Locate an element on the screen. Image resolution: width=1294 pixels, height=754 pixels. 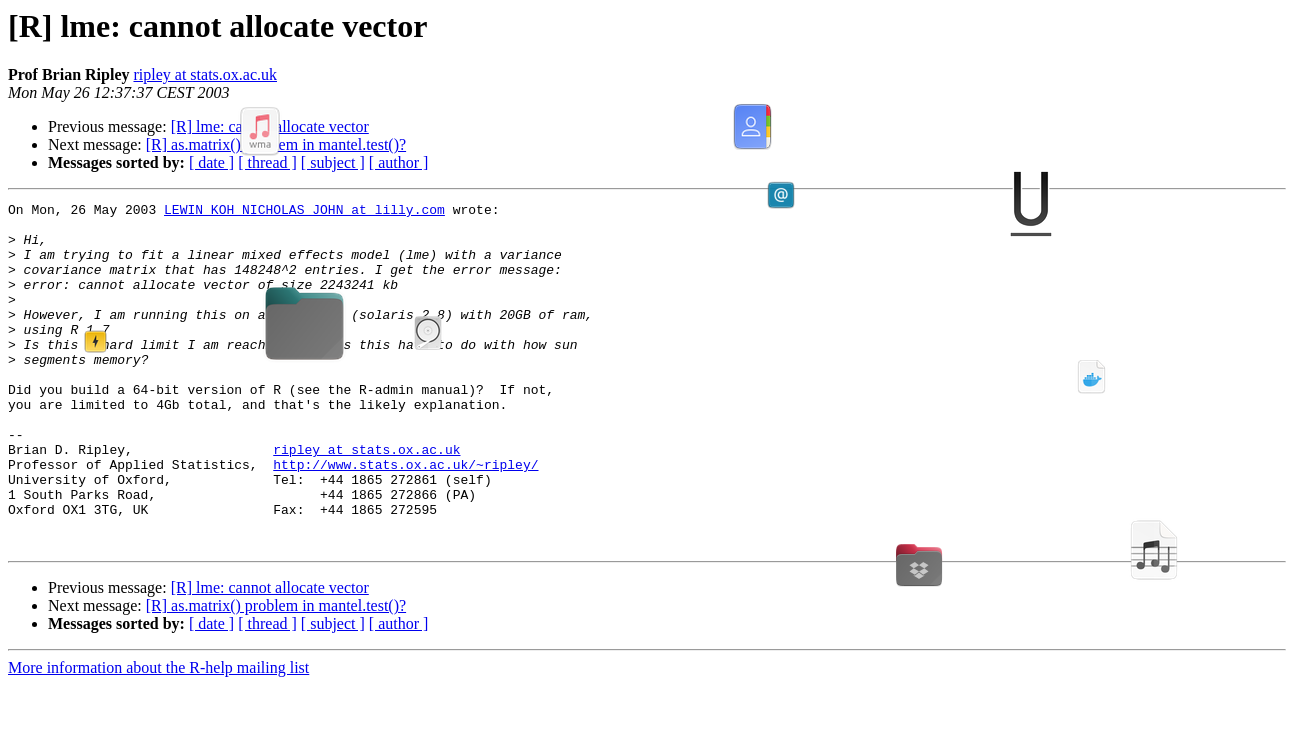
open disk utility application is located at coordinates (428, 333).